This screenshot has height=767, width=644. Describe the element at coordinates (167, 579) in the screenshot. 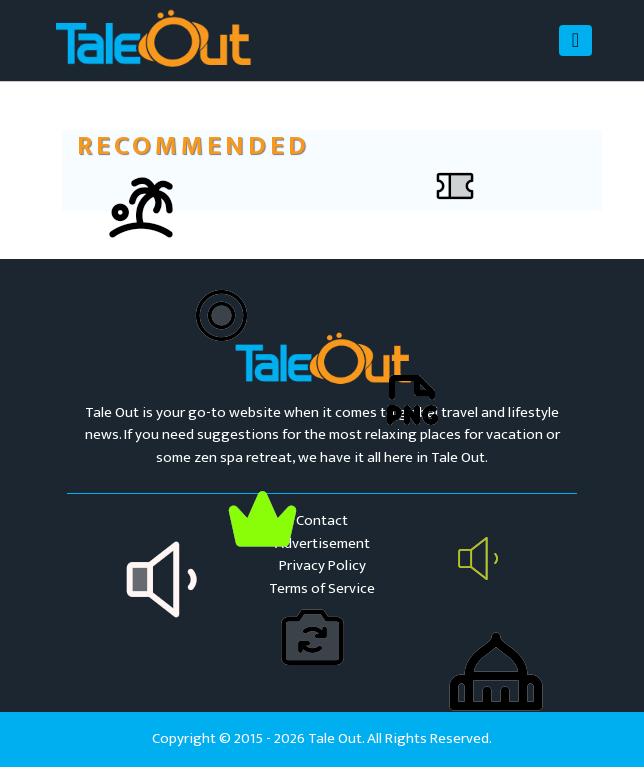

I see `volume set to low level` at that location.